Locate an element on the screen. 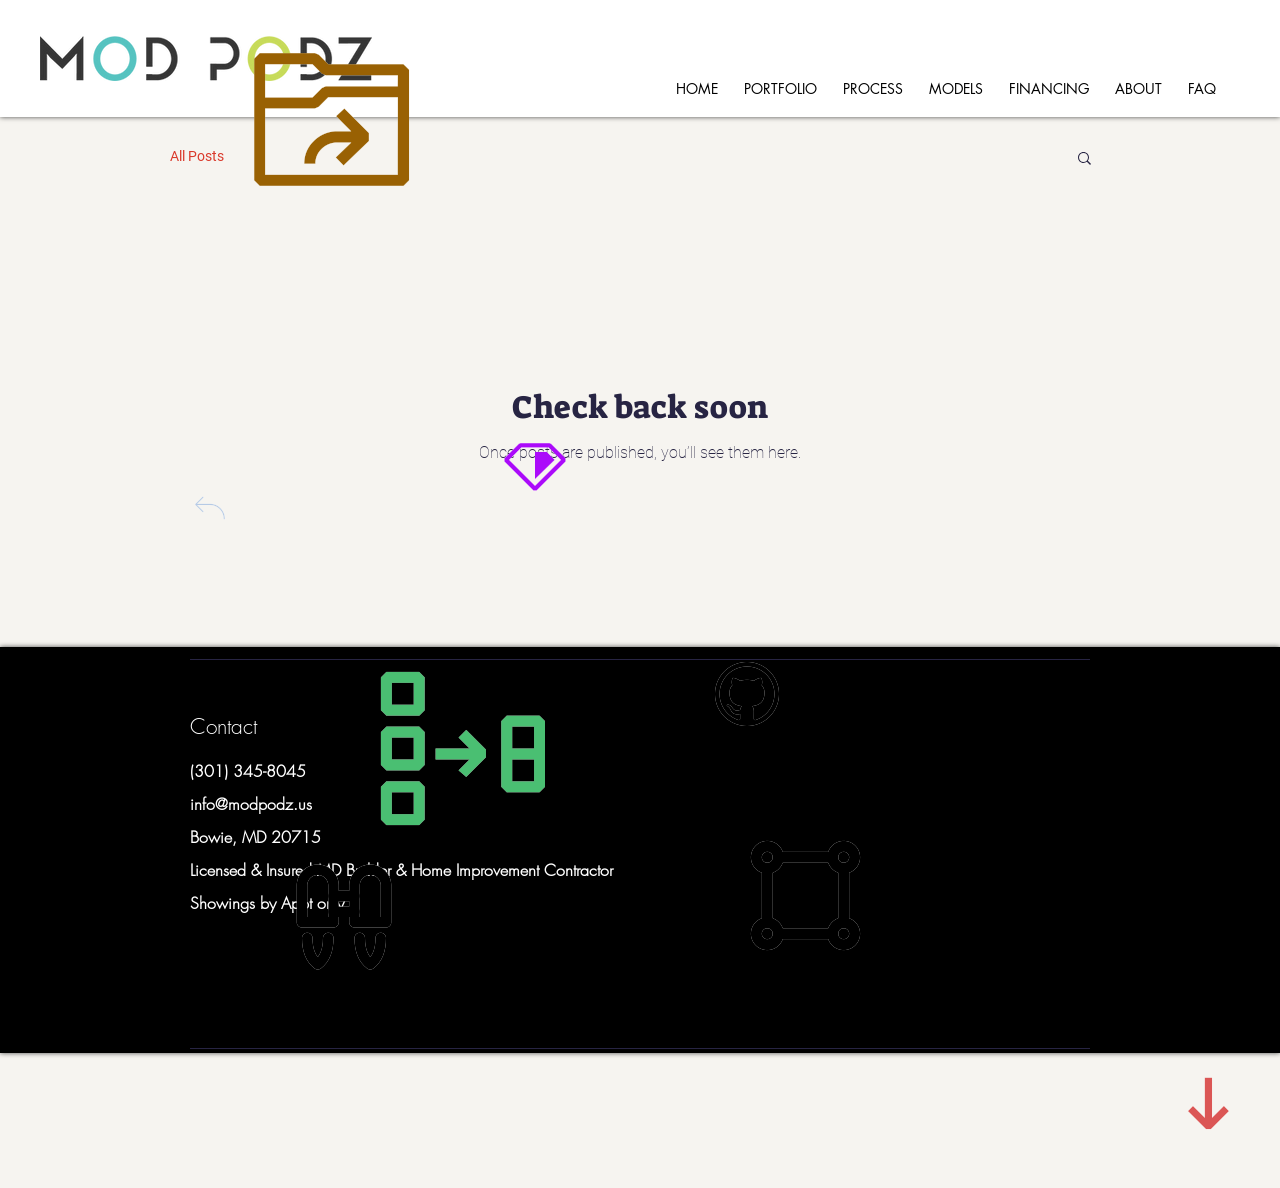 This screenshot has height=1188, width=1280. go back to previous screen is located at coordinates (210, 508).